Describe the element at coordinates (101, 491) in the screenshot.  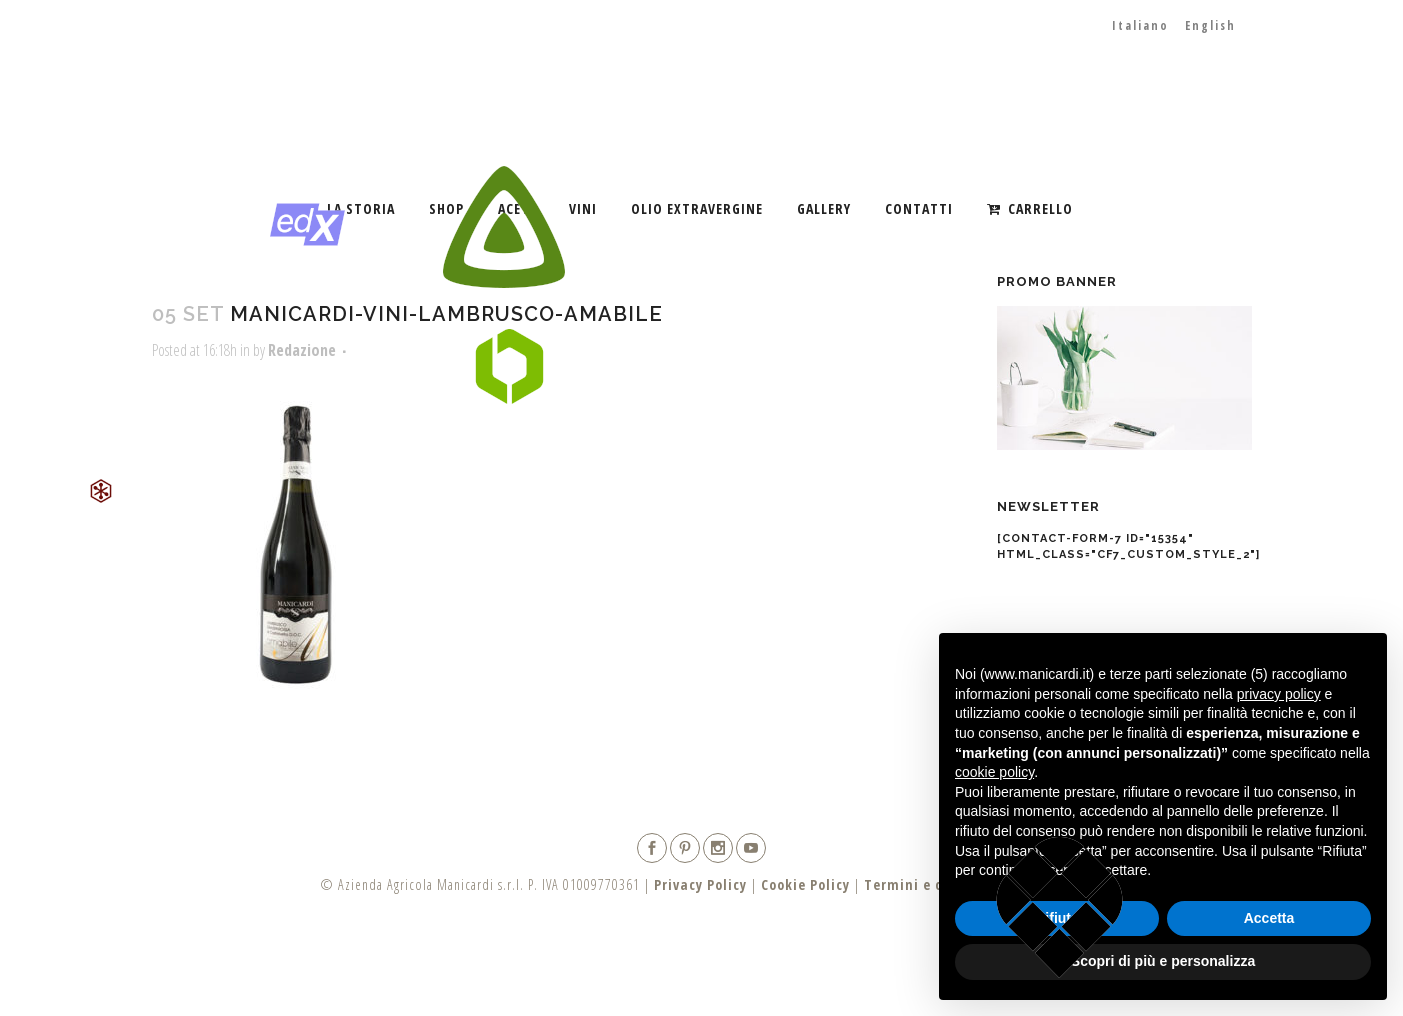
I see `legacy games logo` at that location.